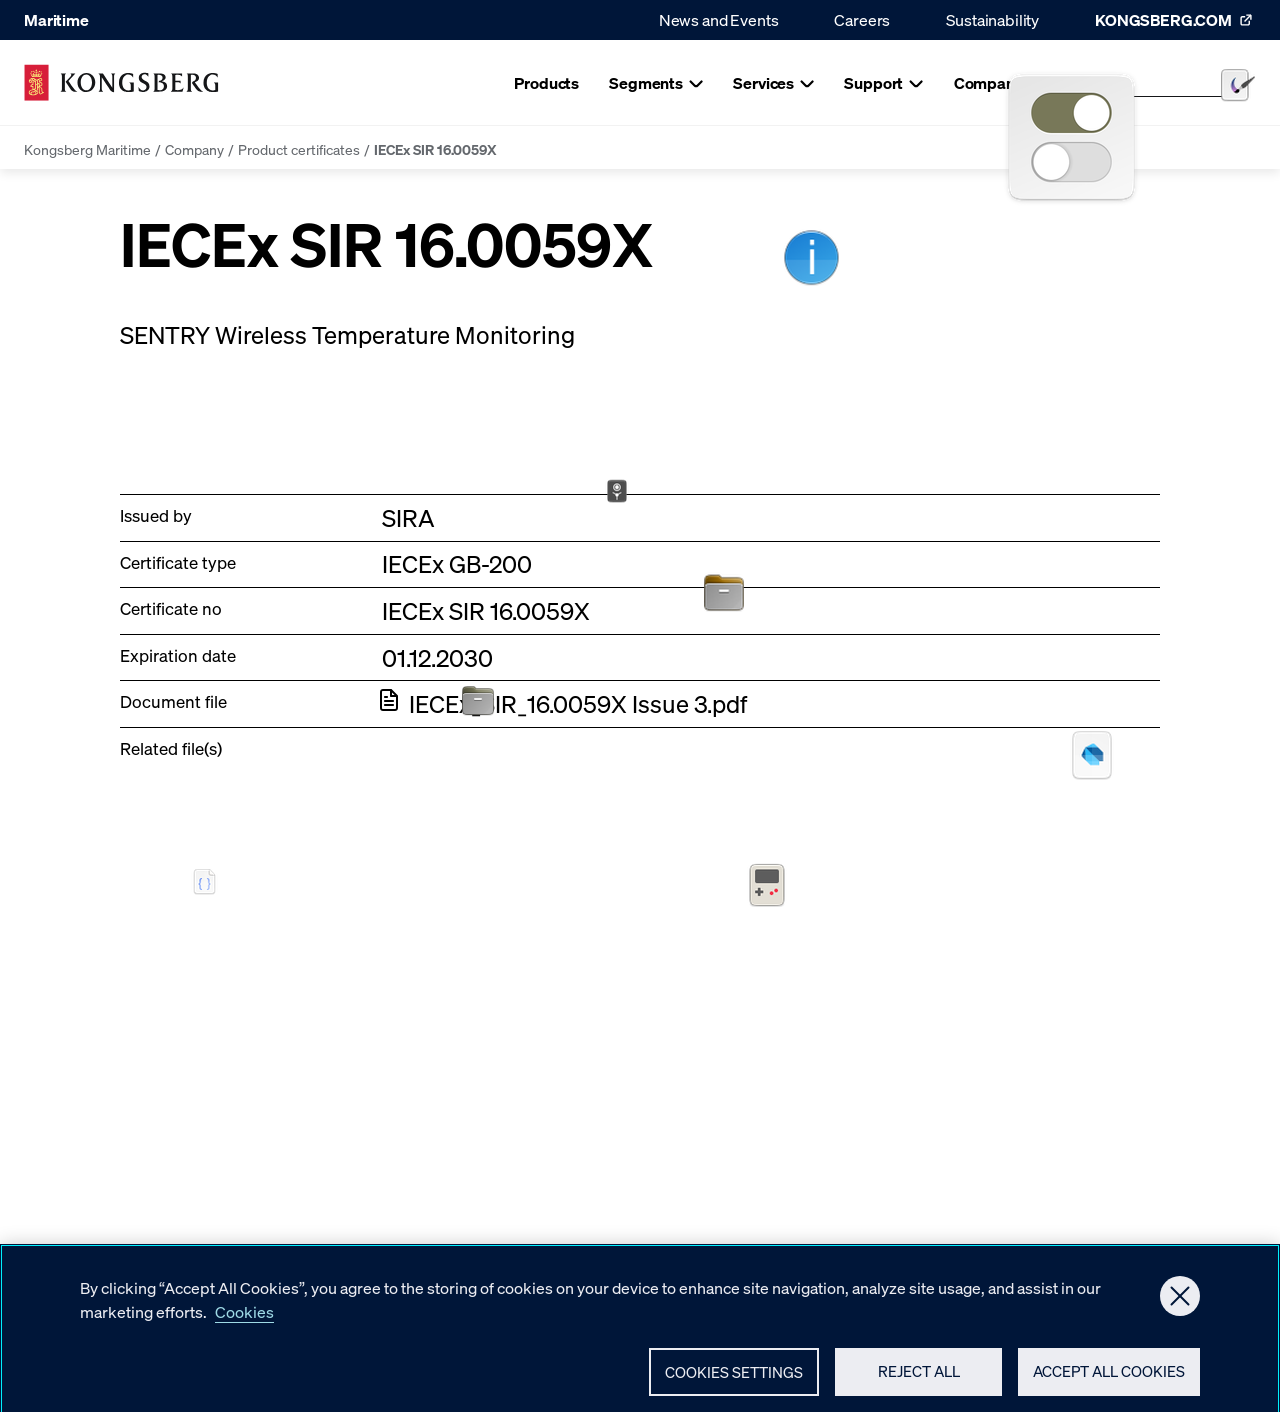 The width and height of the screenshot is (1280, 1412). I want to click on open a CSS stylesheet file, so click(204, 881).